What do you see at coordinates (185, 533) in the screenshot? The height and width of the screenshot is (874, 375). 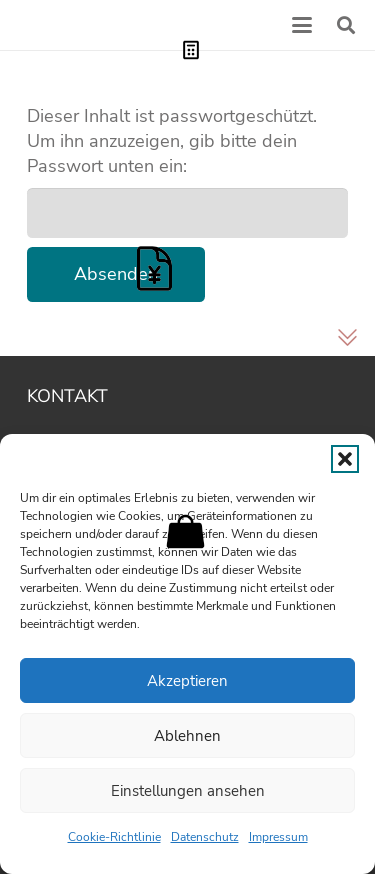 I see `view your shopping bag` at bounding box center [185, 533].